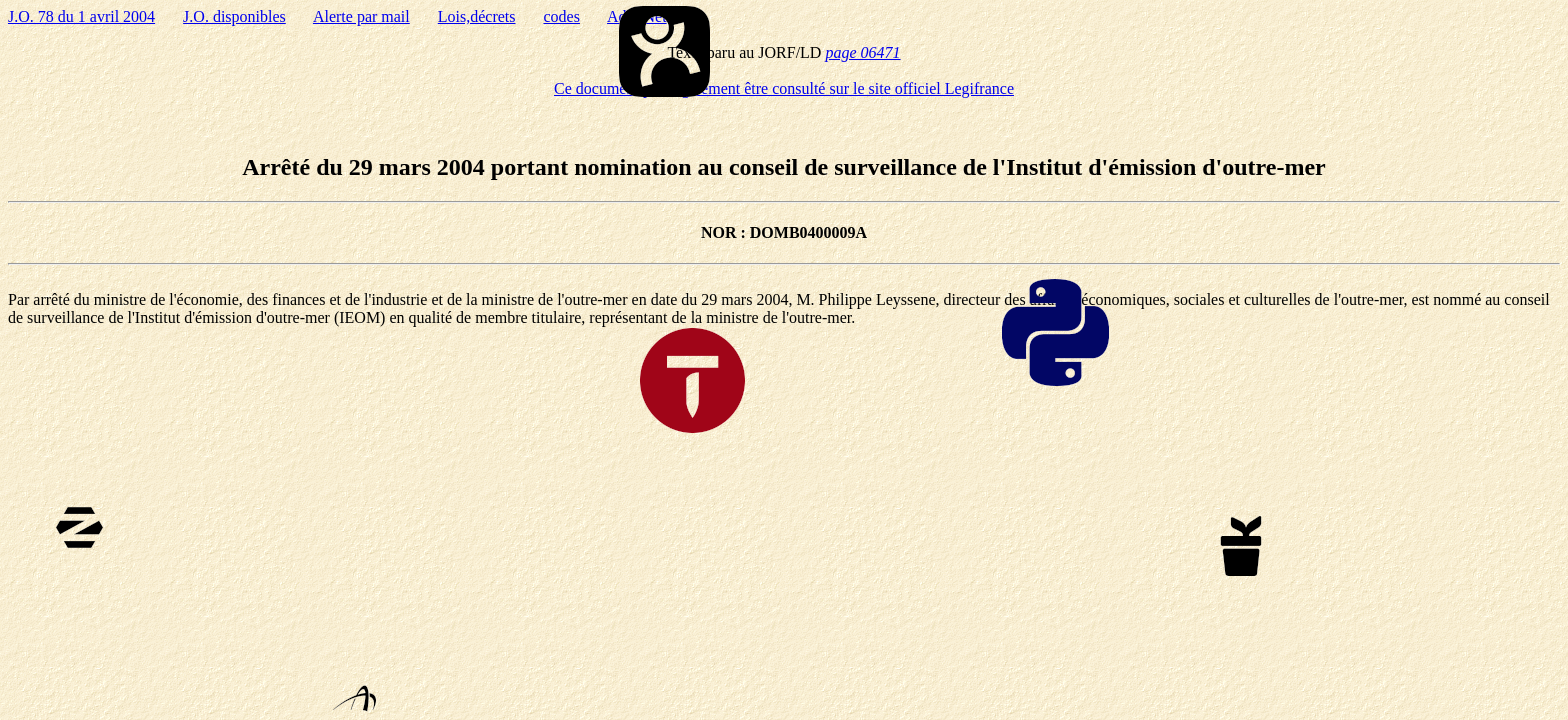 The height and width of the screenshot is (720, 1568). What do you see at coordinates (79, 527) in the screenshot?
I see `zorin os logo` at bounding box center [79, 527].